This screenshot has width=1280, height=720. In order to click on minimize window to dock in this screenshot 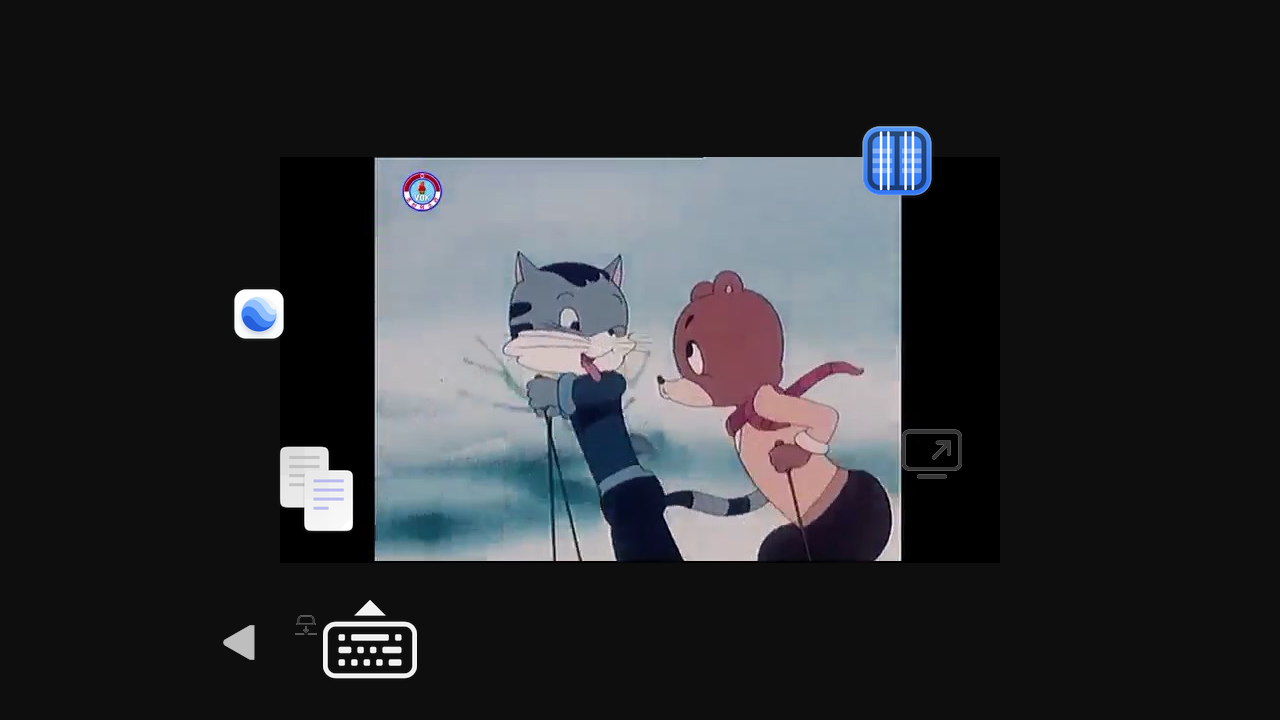, I will do `click(306, 625)`.